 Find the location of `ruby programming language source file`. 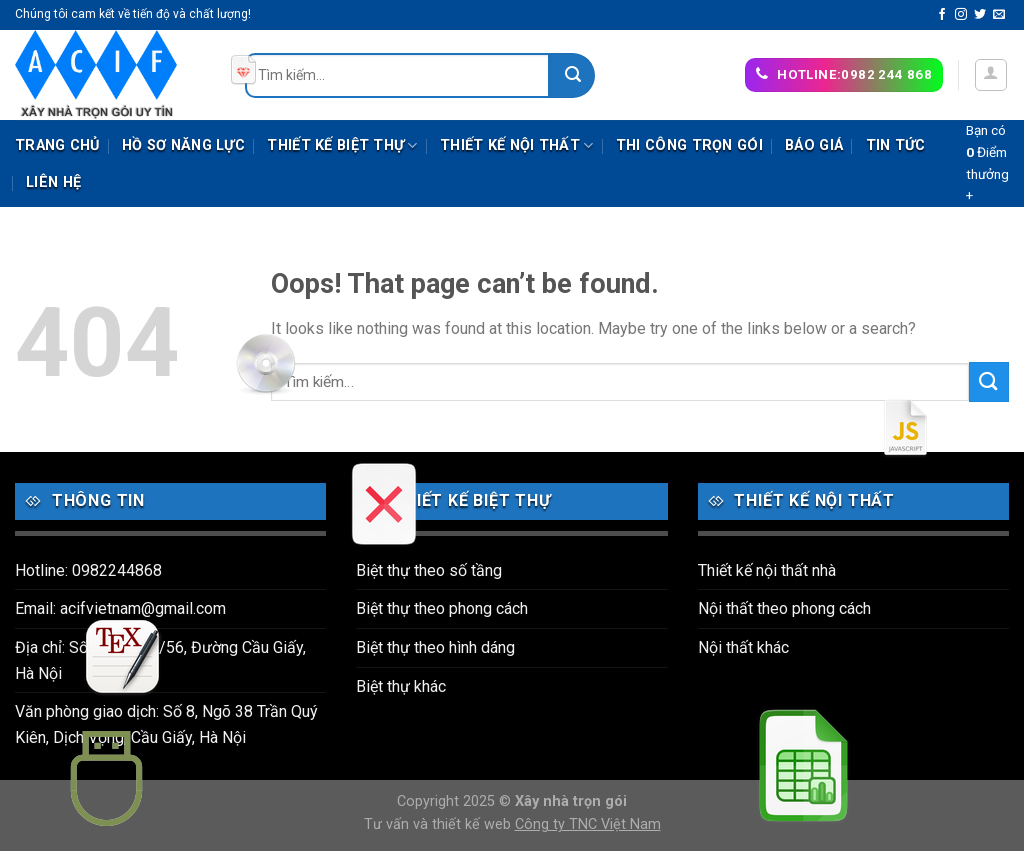

ruby programming language source file is located at coordinates (243, 69).